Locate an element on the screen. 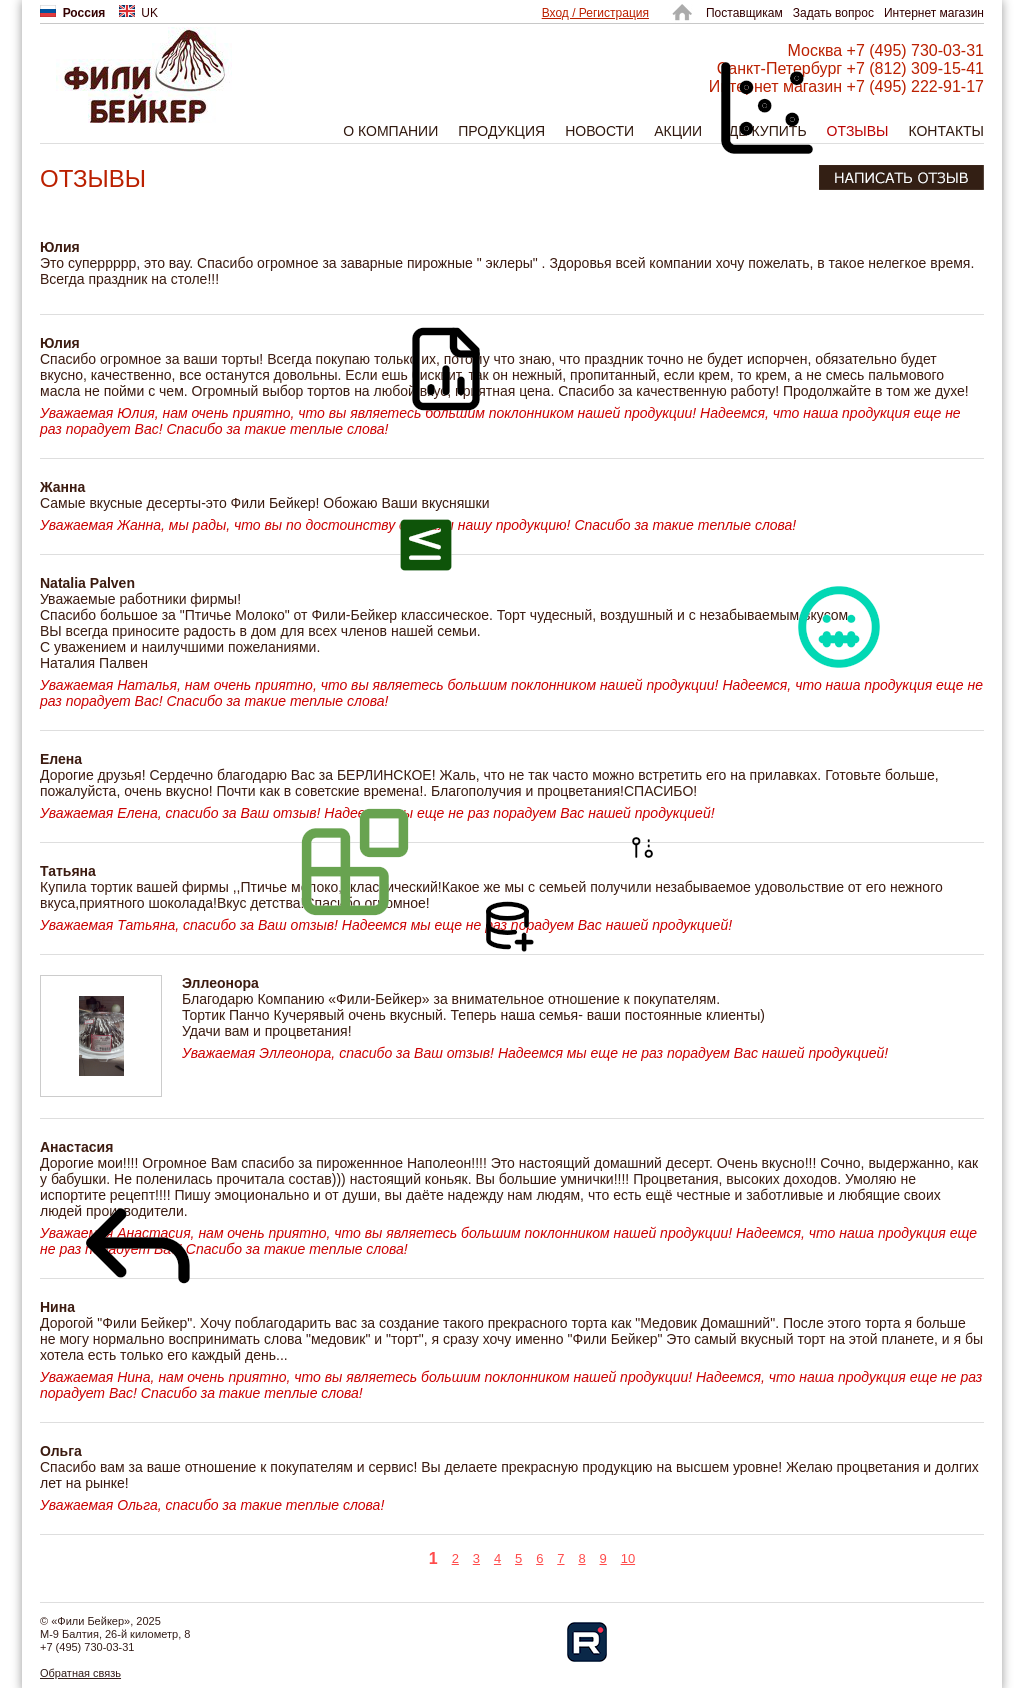 This screenshot has width=1024, height=1688. view report or analytics file is located at coordinates (446, 369).